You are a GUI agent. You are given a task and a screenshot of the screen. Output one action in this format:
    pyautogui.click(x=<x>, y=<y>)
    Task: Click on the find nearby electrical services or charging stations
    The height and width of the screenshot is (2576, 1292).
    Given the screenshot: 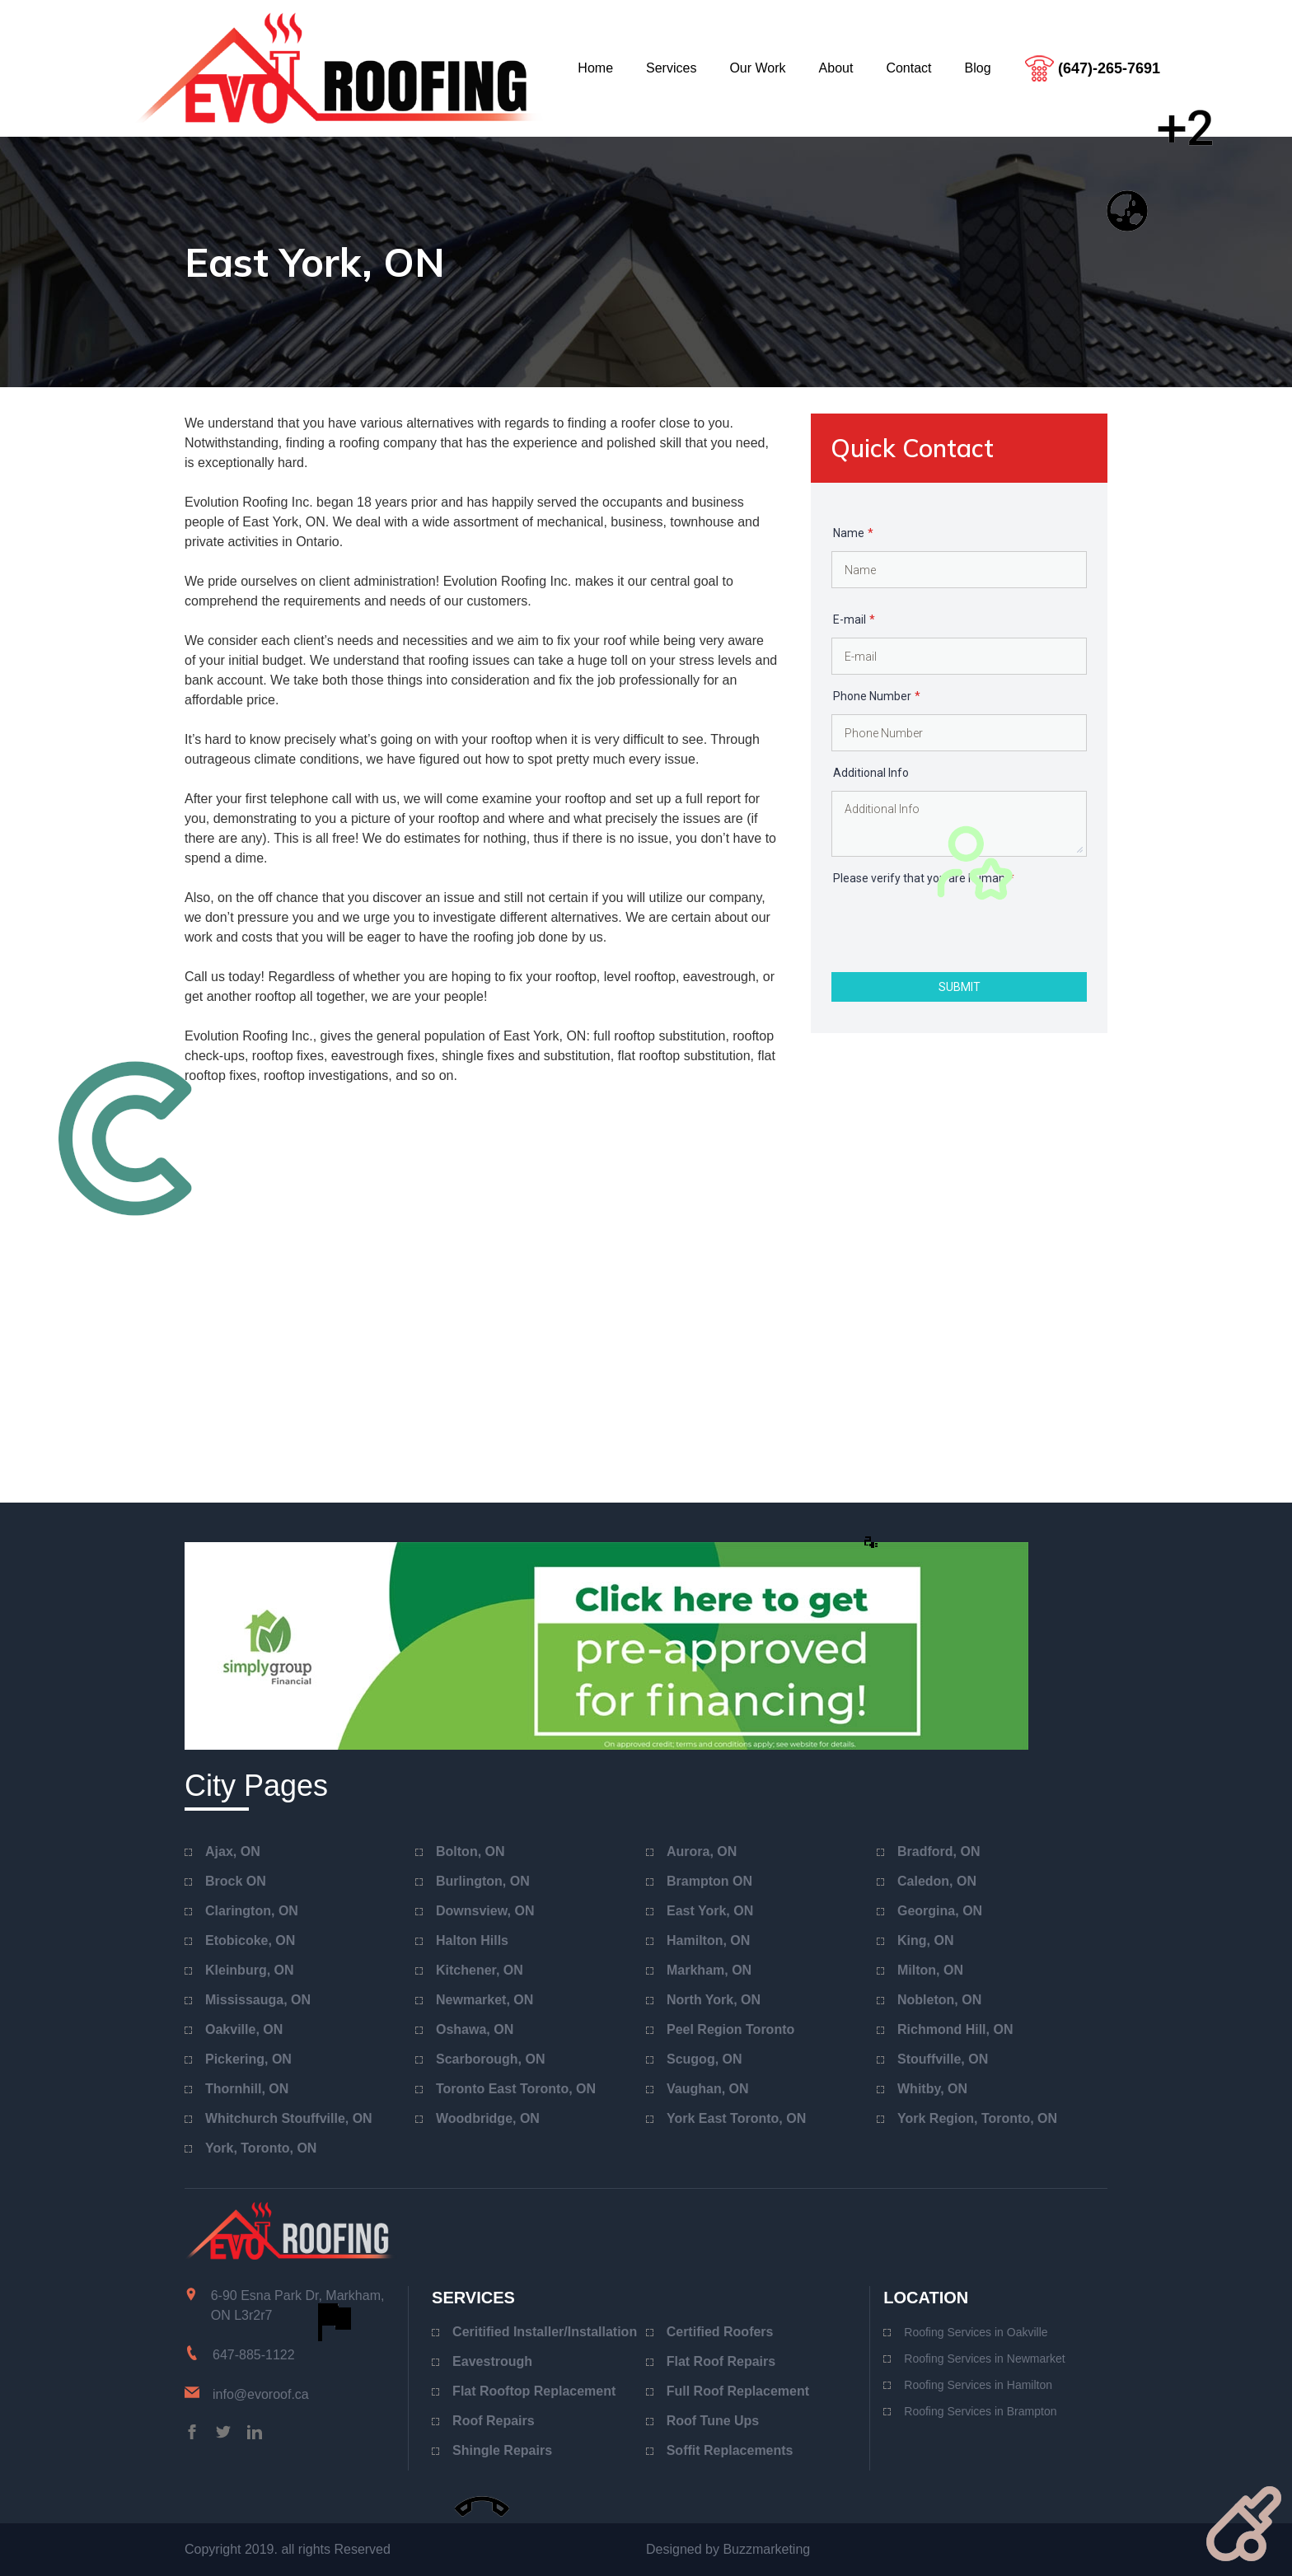 What is the action you would take?
    pyautogui.click(x=871, y=1542)
    